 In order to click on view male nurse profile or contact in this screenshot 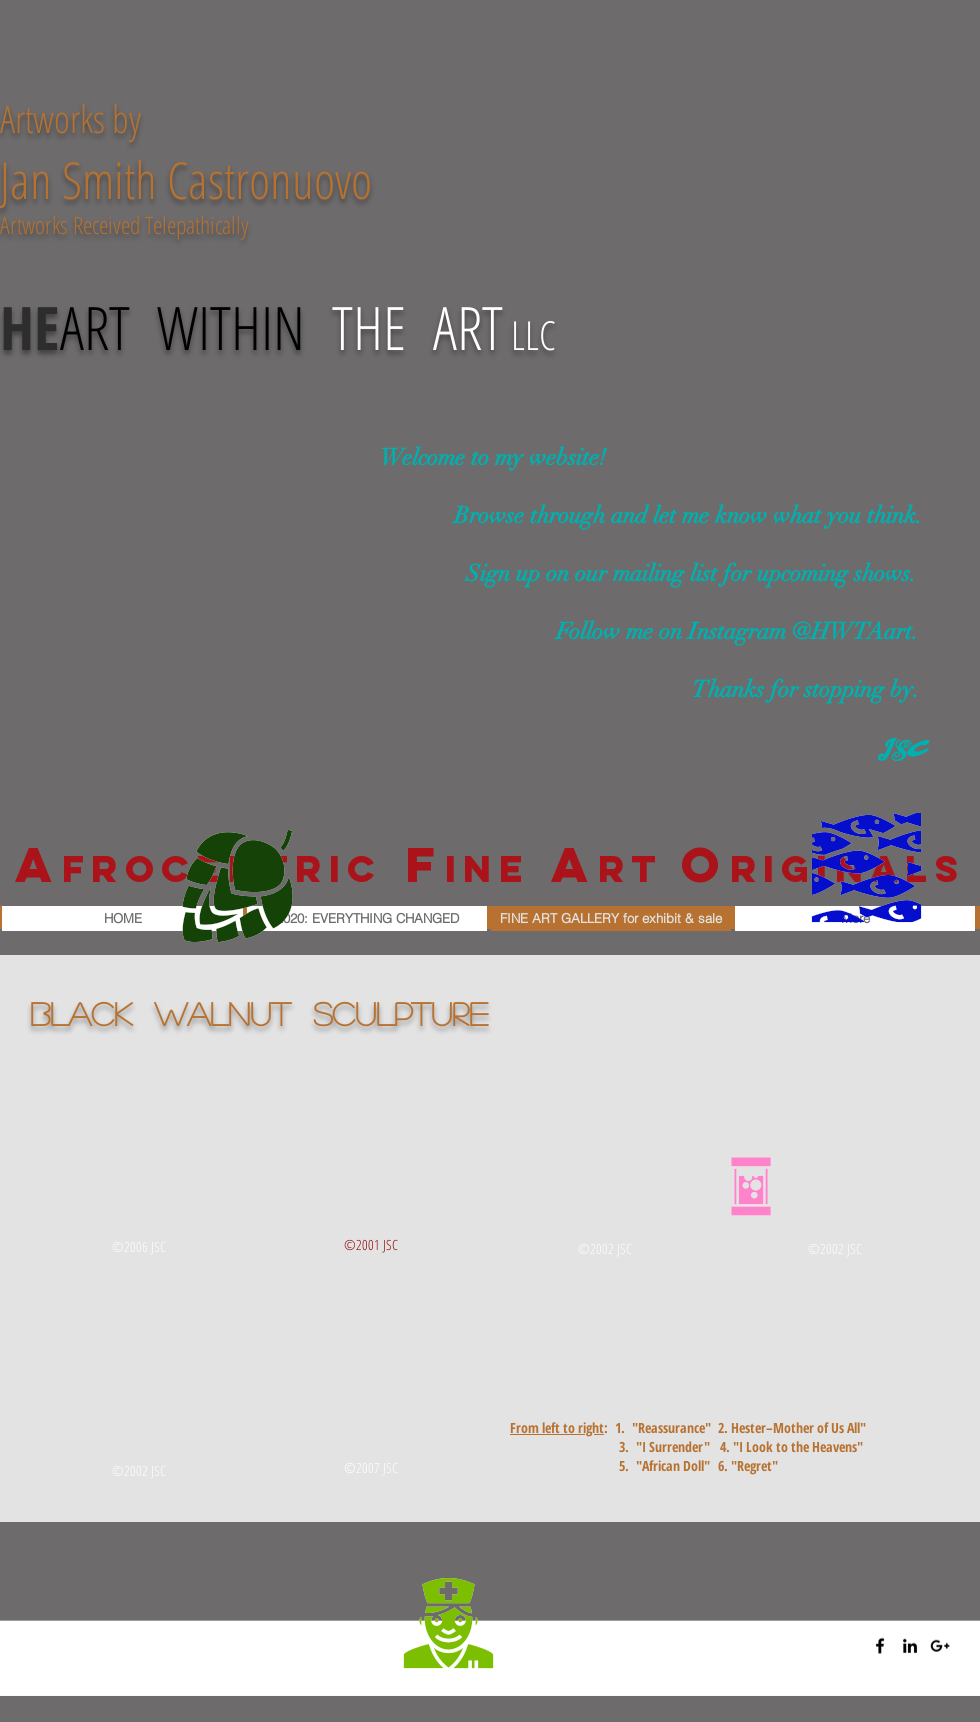, I will do `click(448, 1623)`.